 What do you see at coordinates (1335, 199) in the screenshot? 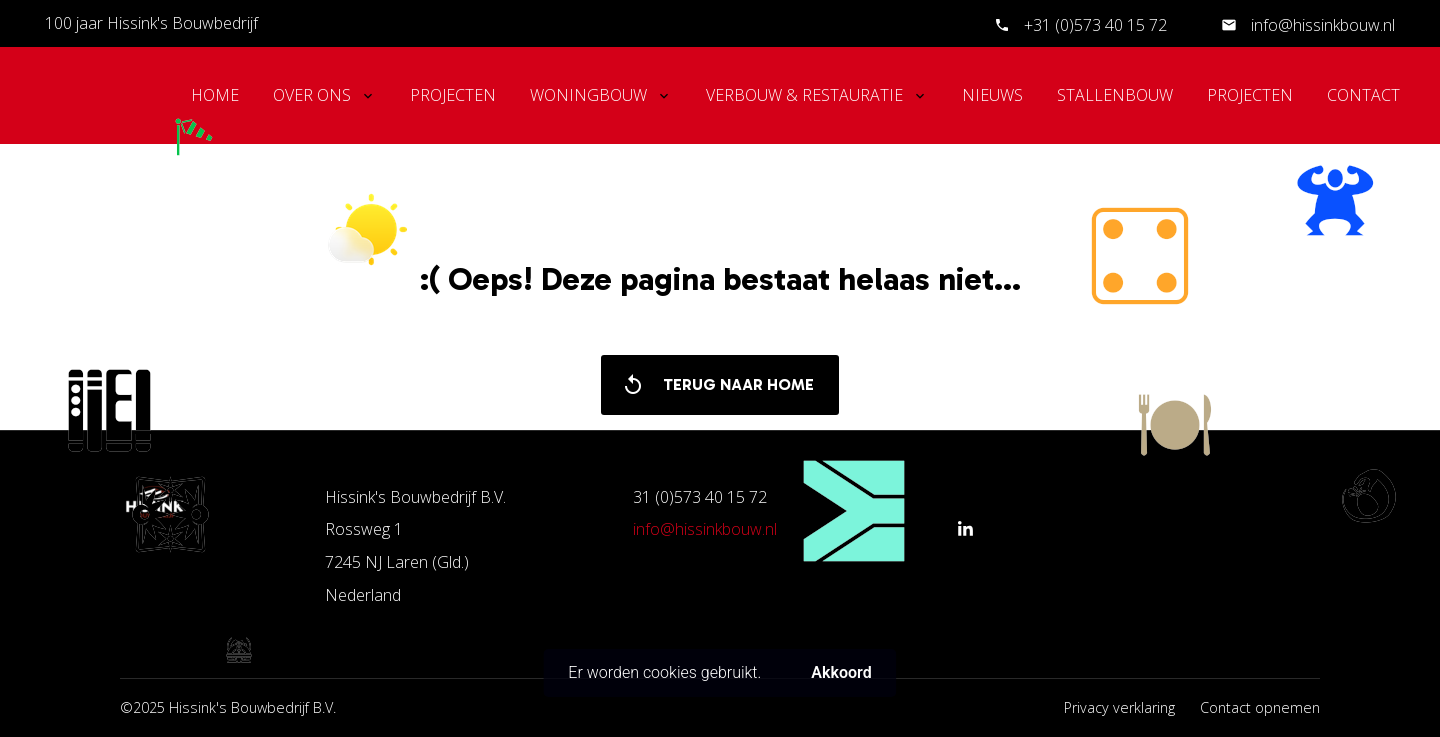
I see `indicates strength or power attribute in a game` at bounding box center [1335, 199].